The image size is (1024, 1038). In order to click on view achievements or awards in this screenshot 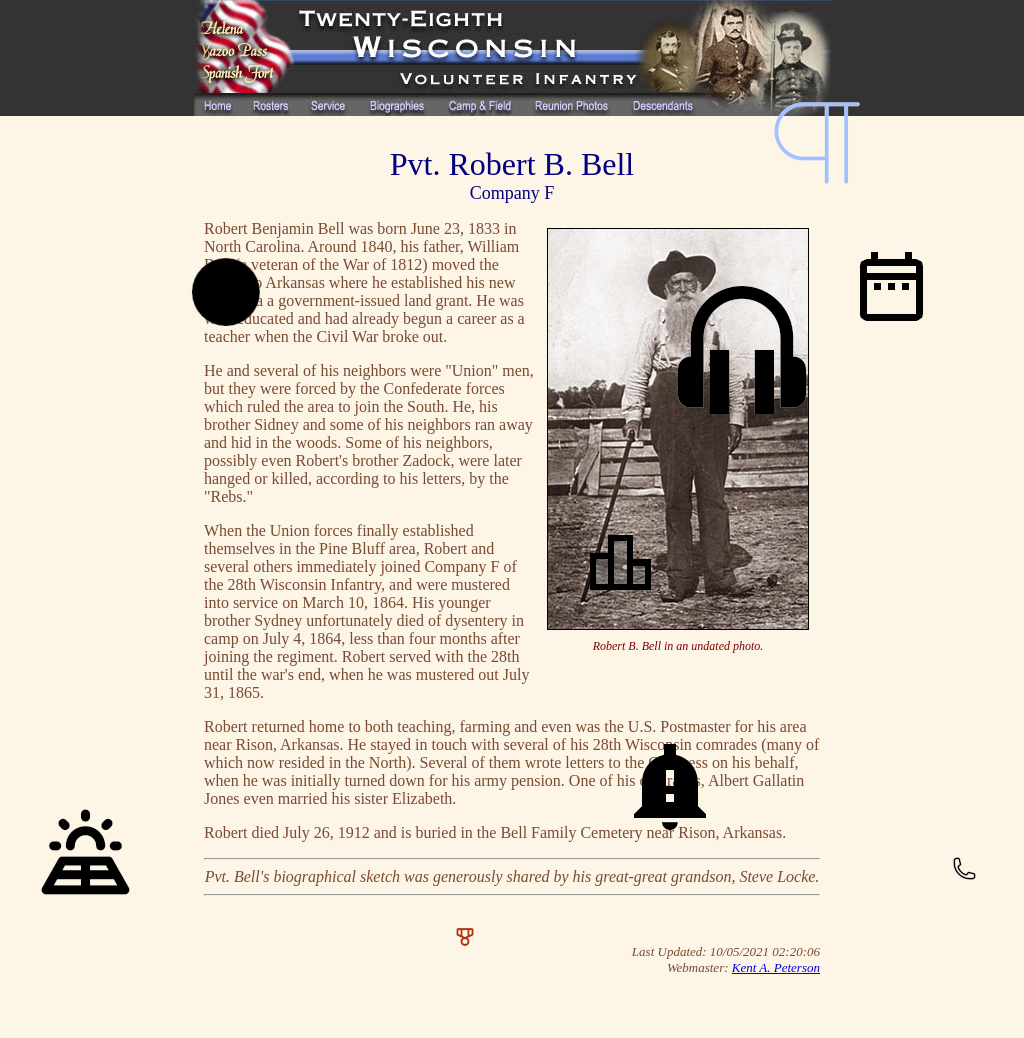, I will do `click(465, 936)`.